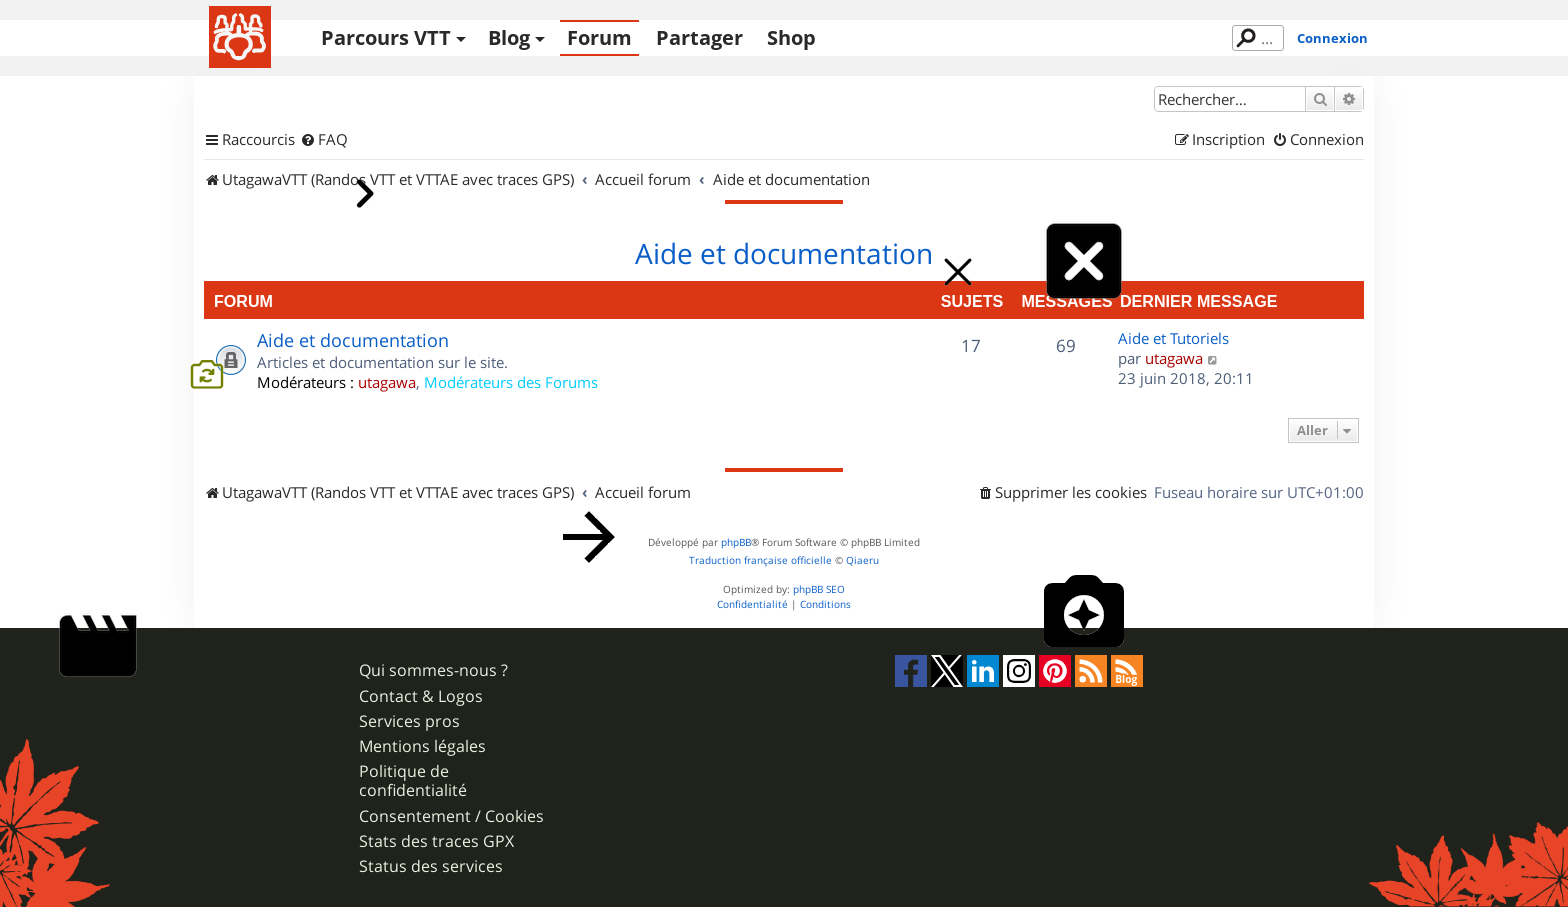  I want to click on navigate to the next item or page, so click(364, 193).